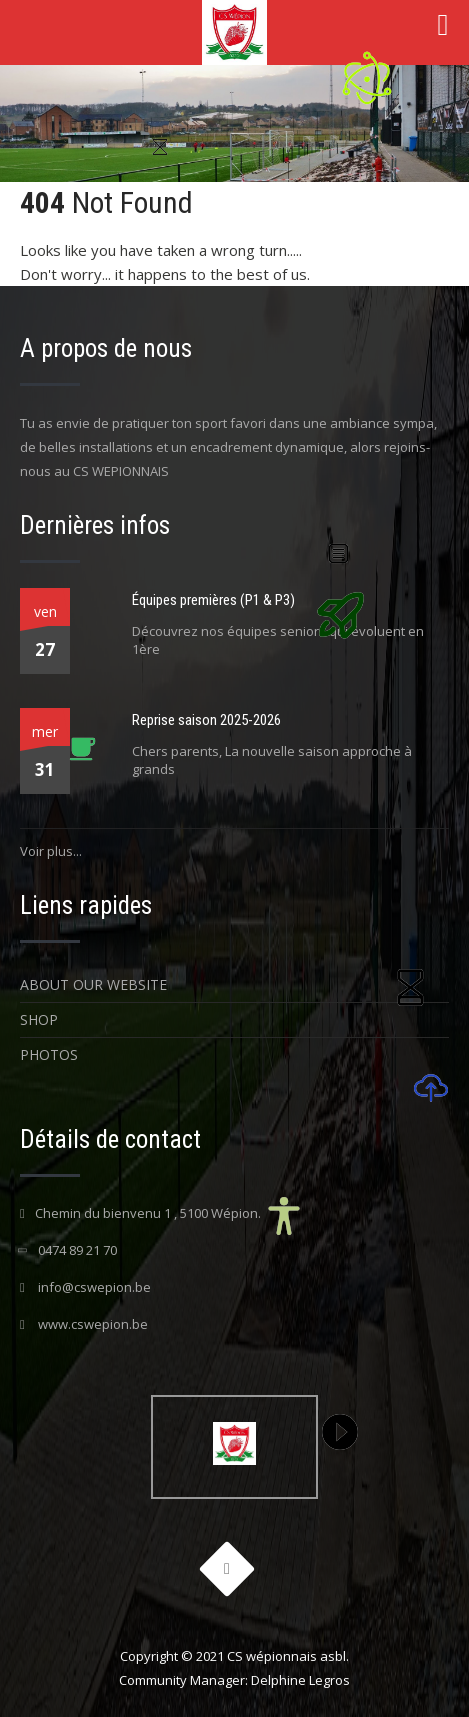  Describe the element at coordinates (341, 614) in the screenshot. I see `launch or deploy a project` at that location.